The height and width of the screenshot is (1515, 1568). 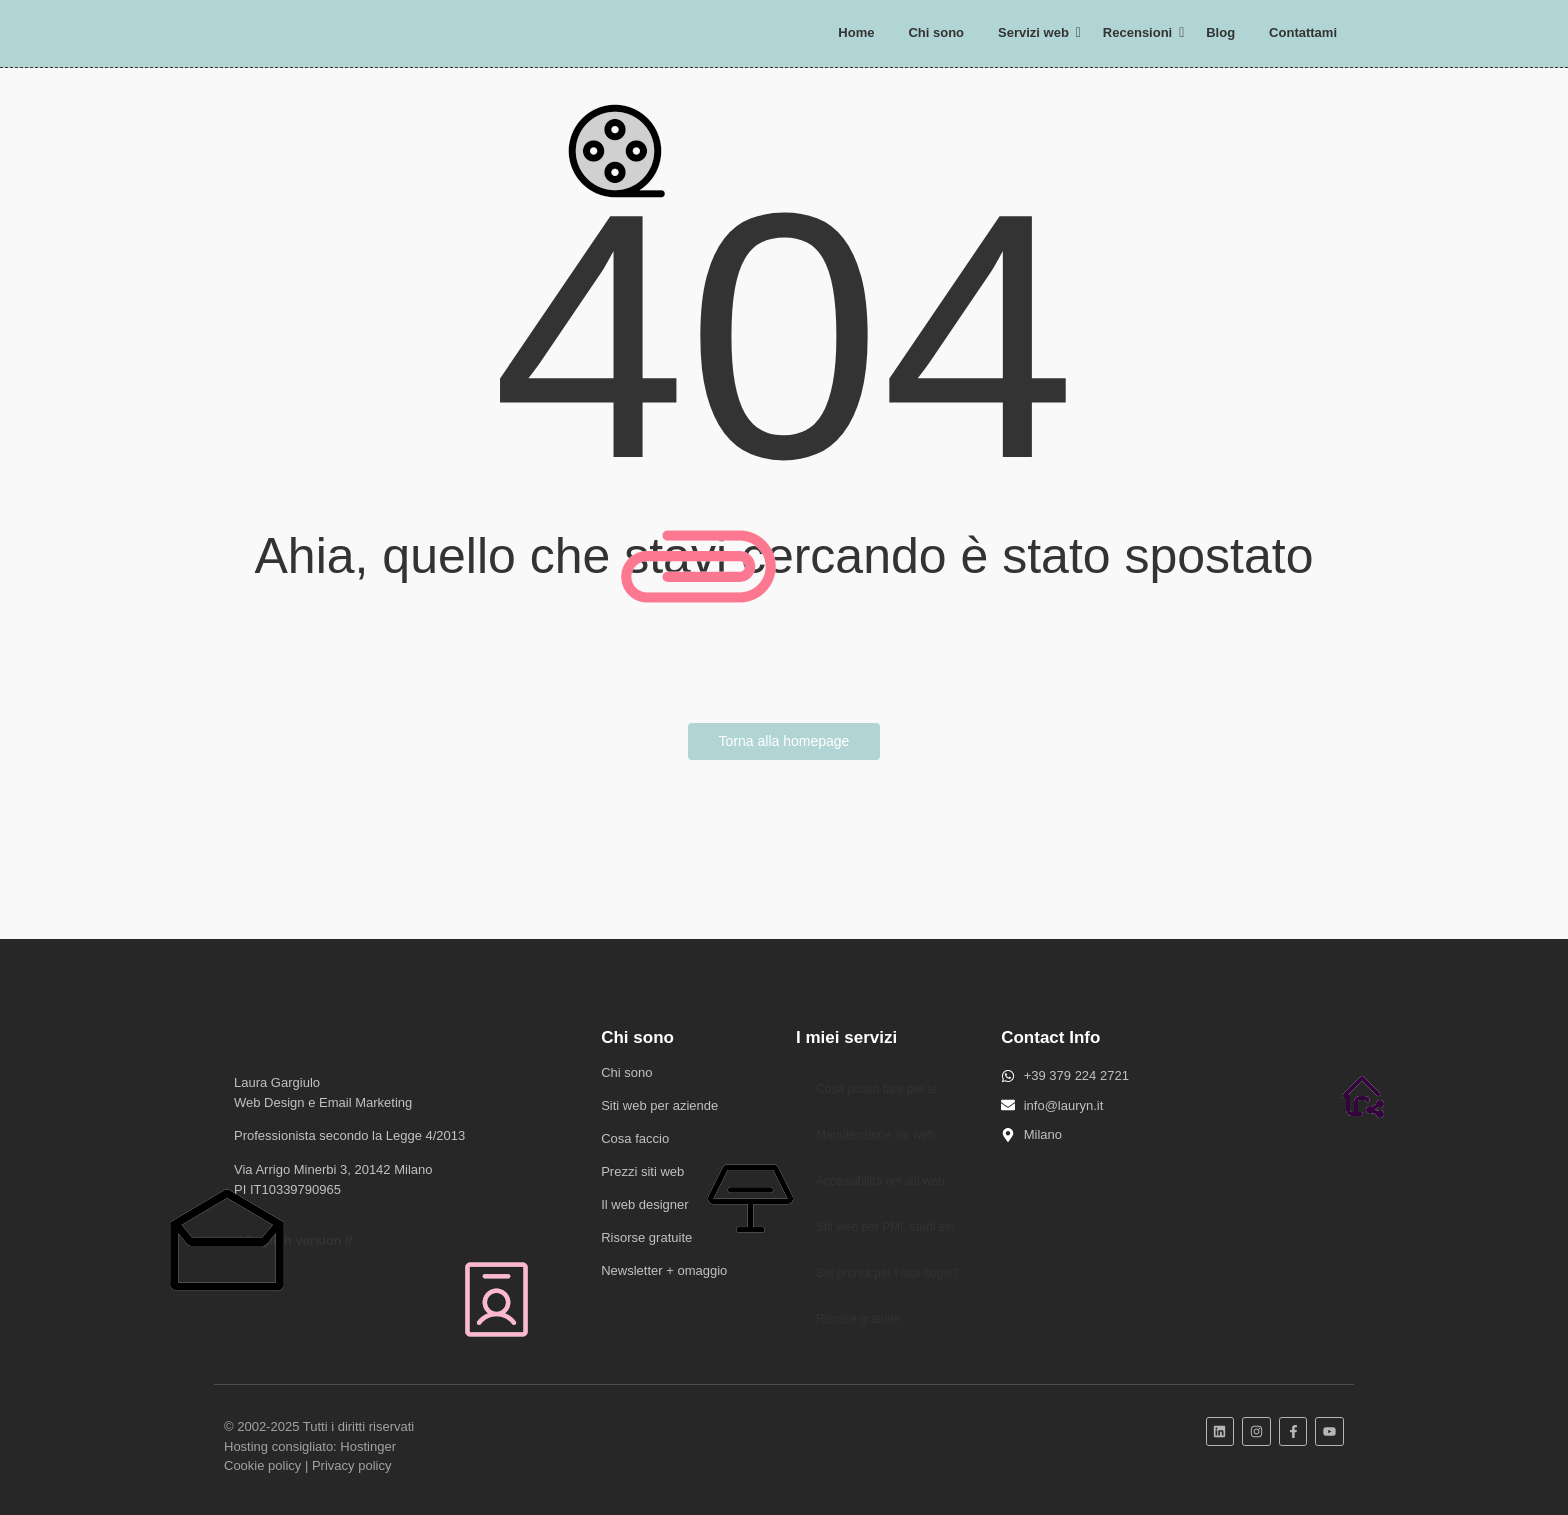 What do you see at coordinates (750, 1198) in the screenshot?
I see `access presentation mode` at bounding box center [750, 1198].